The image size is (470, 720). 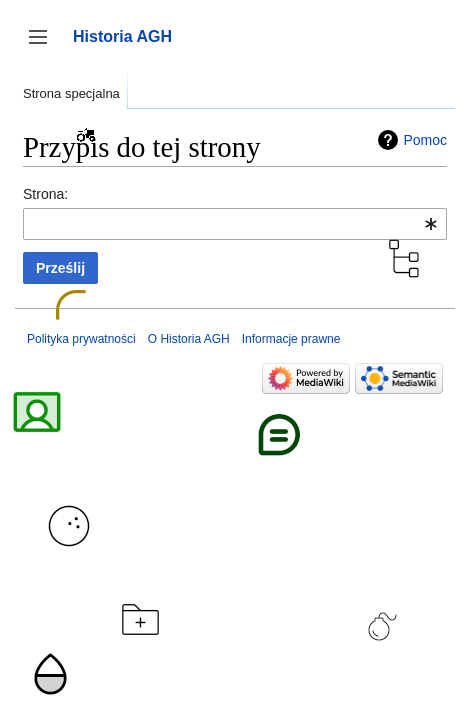 What do you see at coordinates (402, 258) in the screenshot?
I see `view hierarchical folder structure` at bounding box center [402, 258].